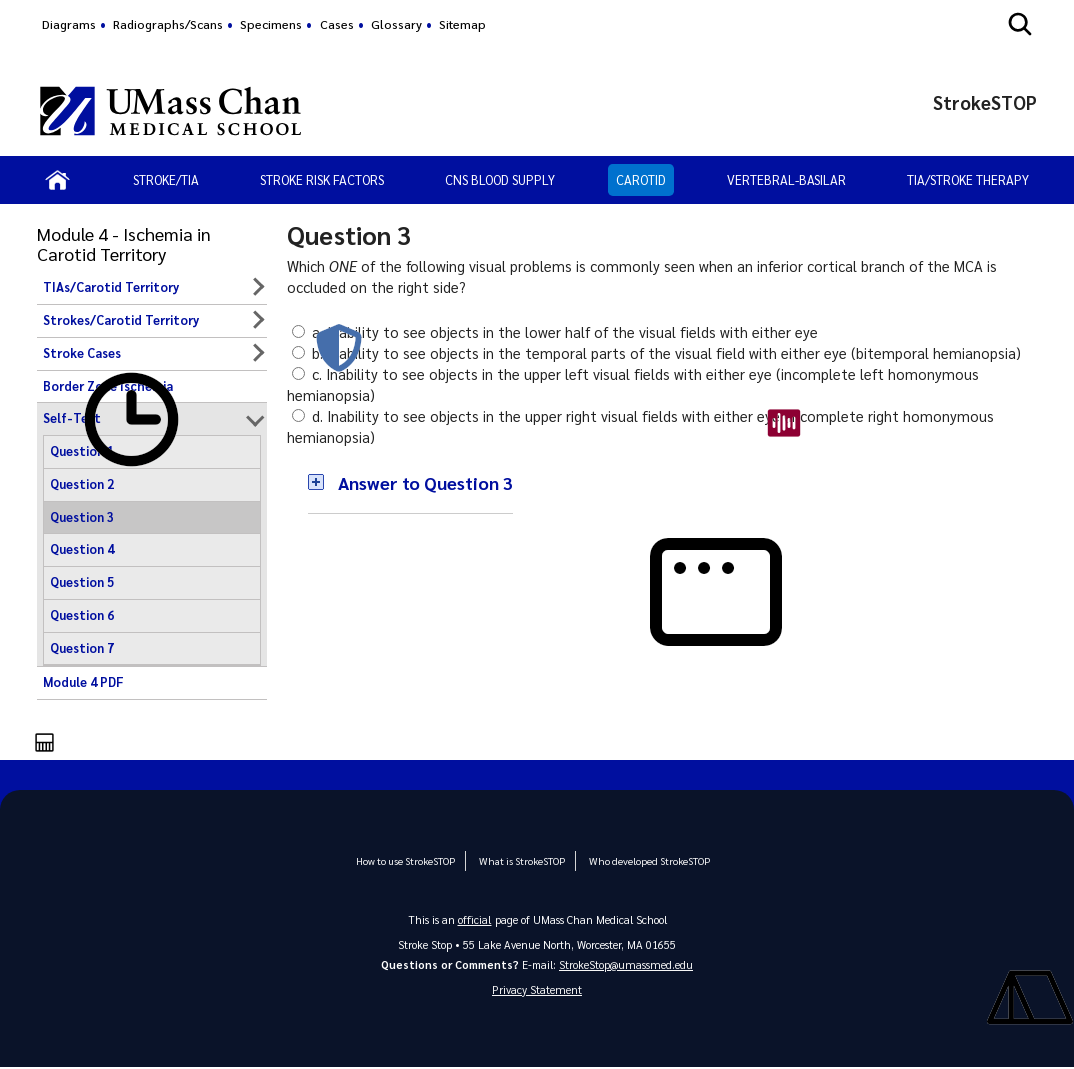 The image size is (1074, 1069). What do you see at coordinates (131, 419) in the screenshot?
I see `view time or clock settings` at bounding box center [131, 419].